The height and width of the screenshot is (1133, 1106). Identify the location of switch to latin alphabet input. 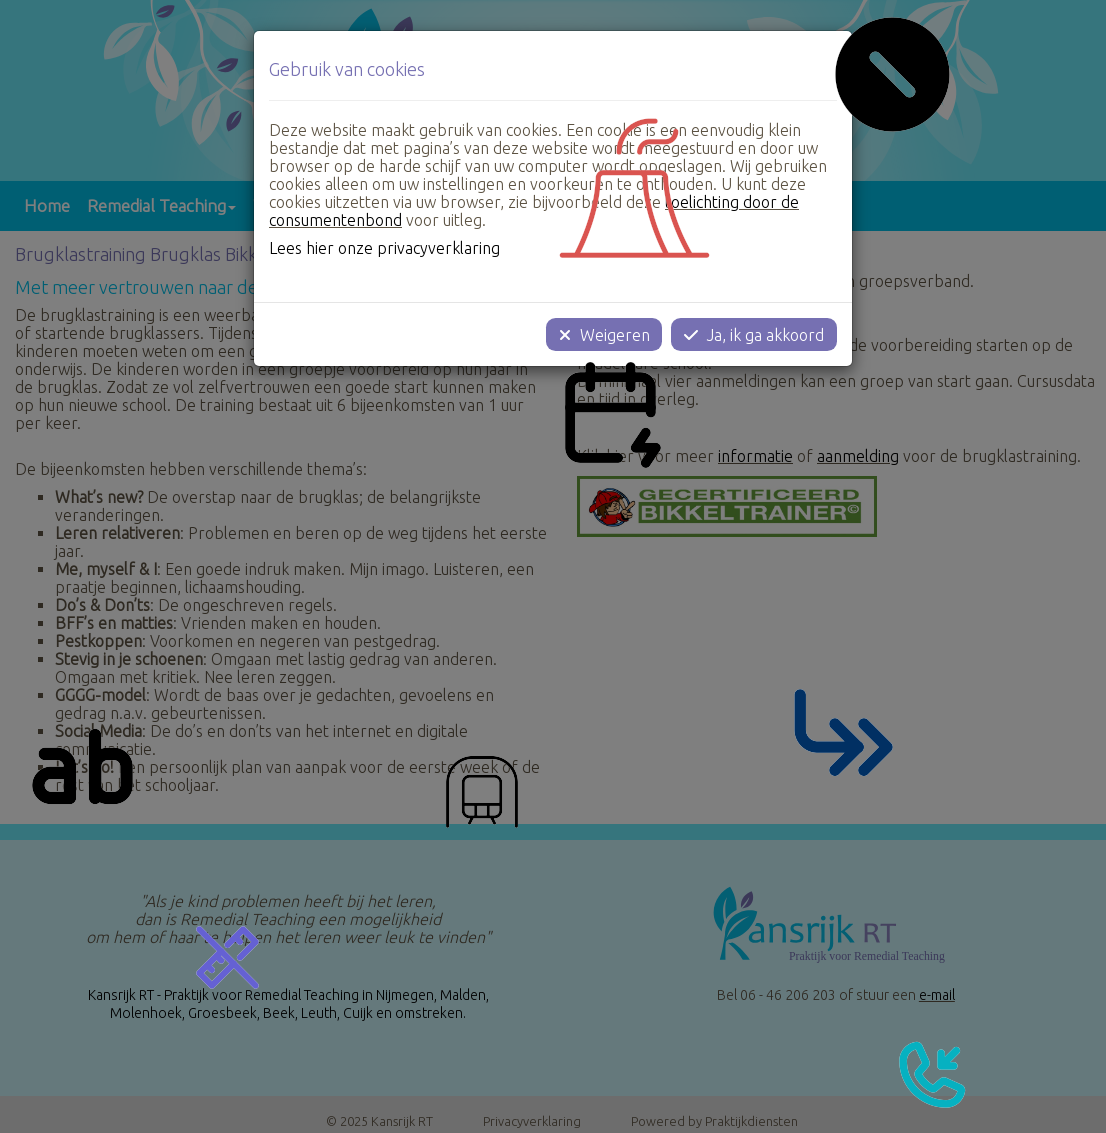
(82, 766).